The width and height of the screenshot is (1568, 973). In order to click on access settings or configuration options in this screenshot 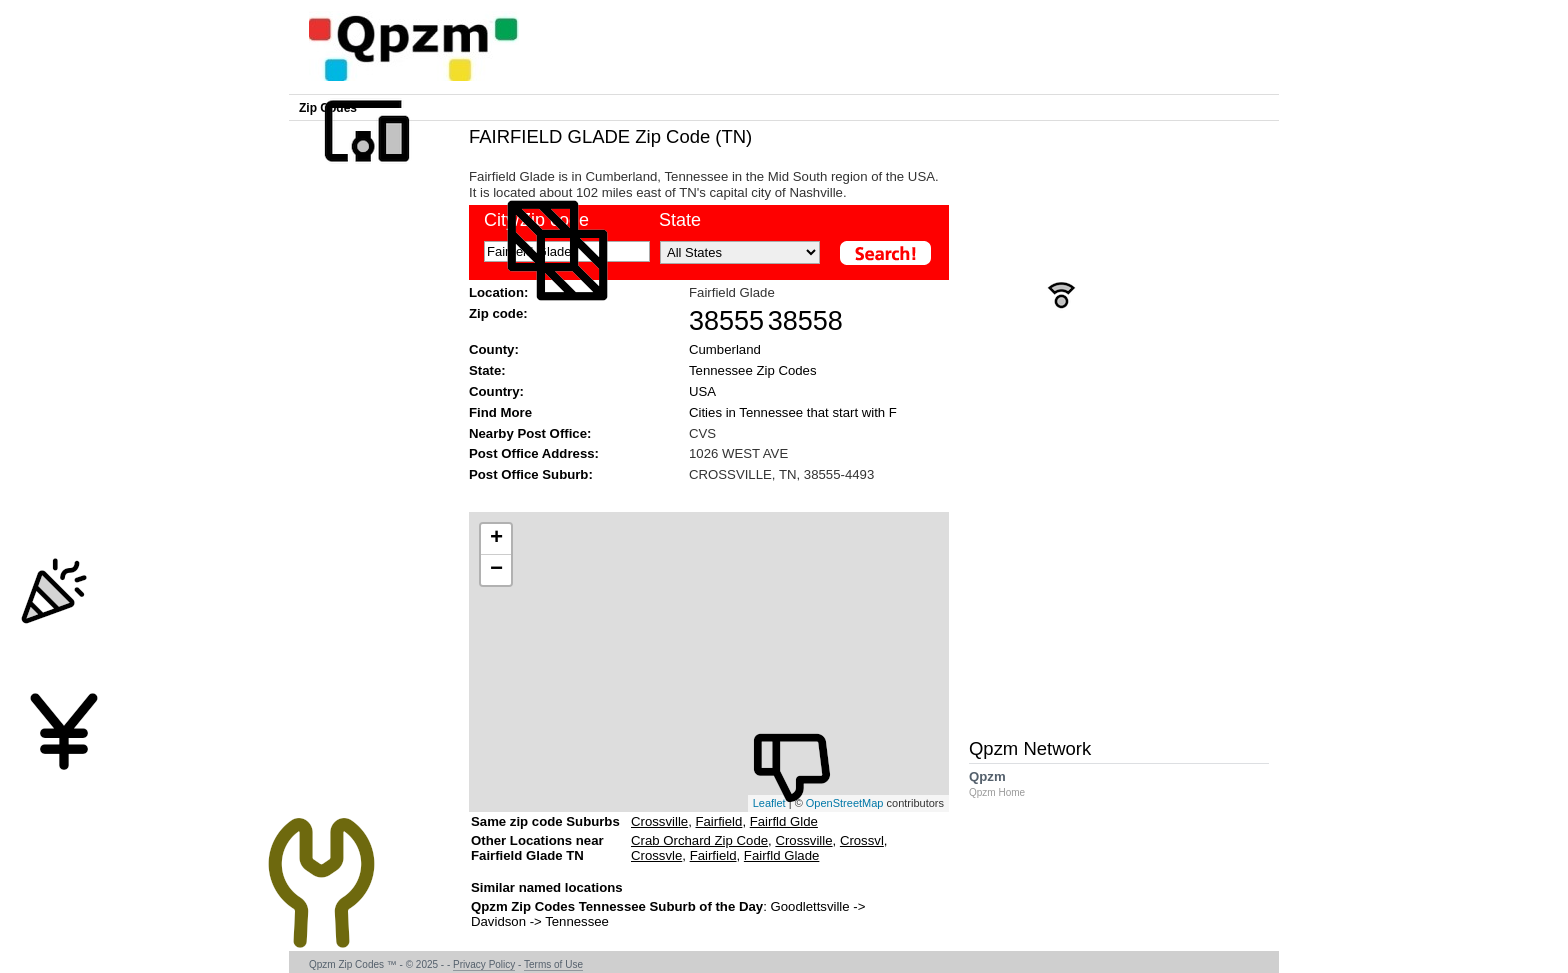, I will do `click(321, 881)`.